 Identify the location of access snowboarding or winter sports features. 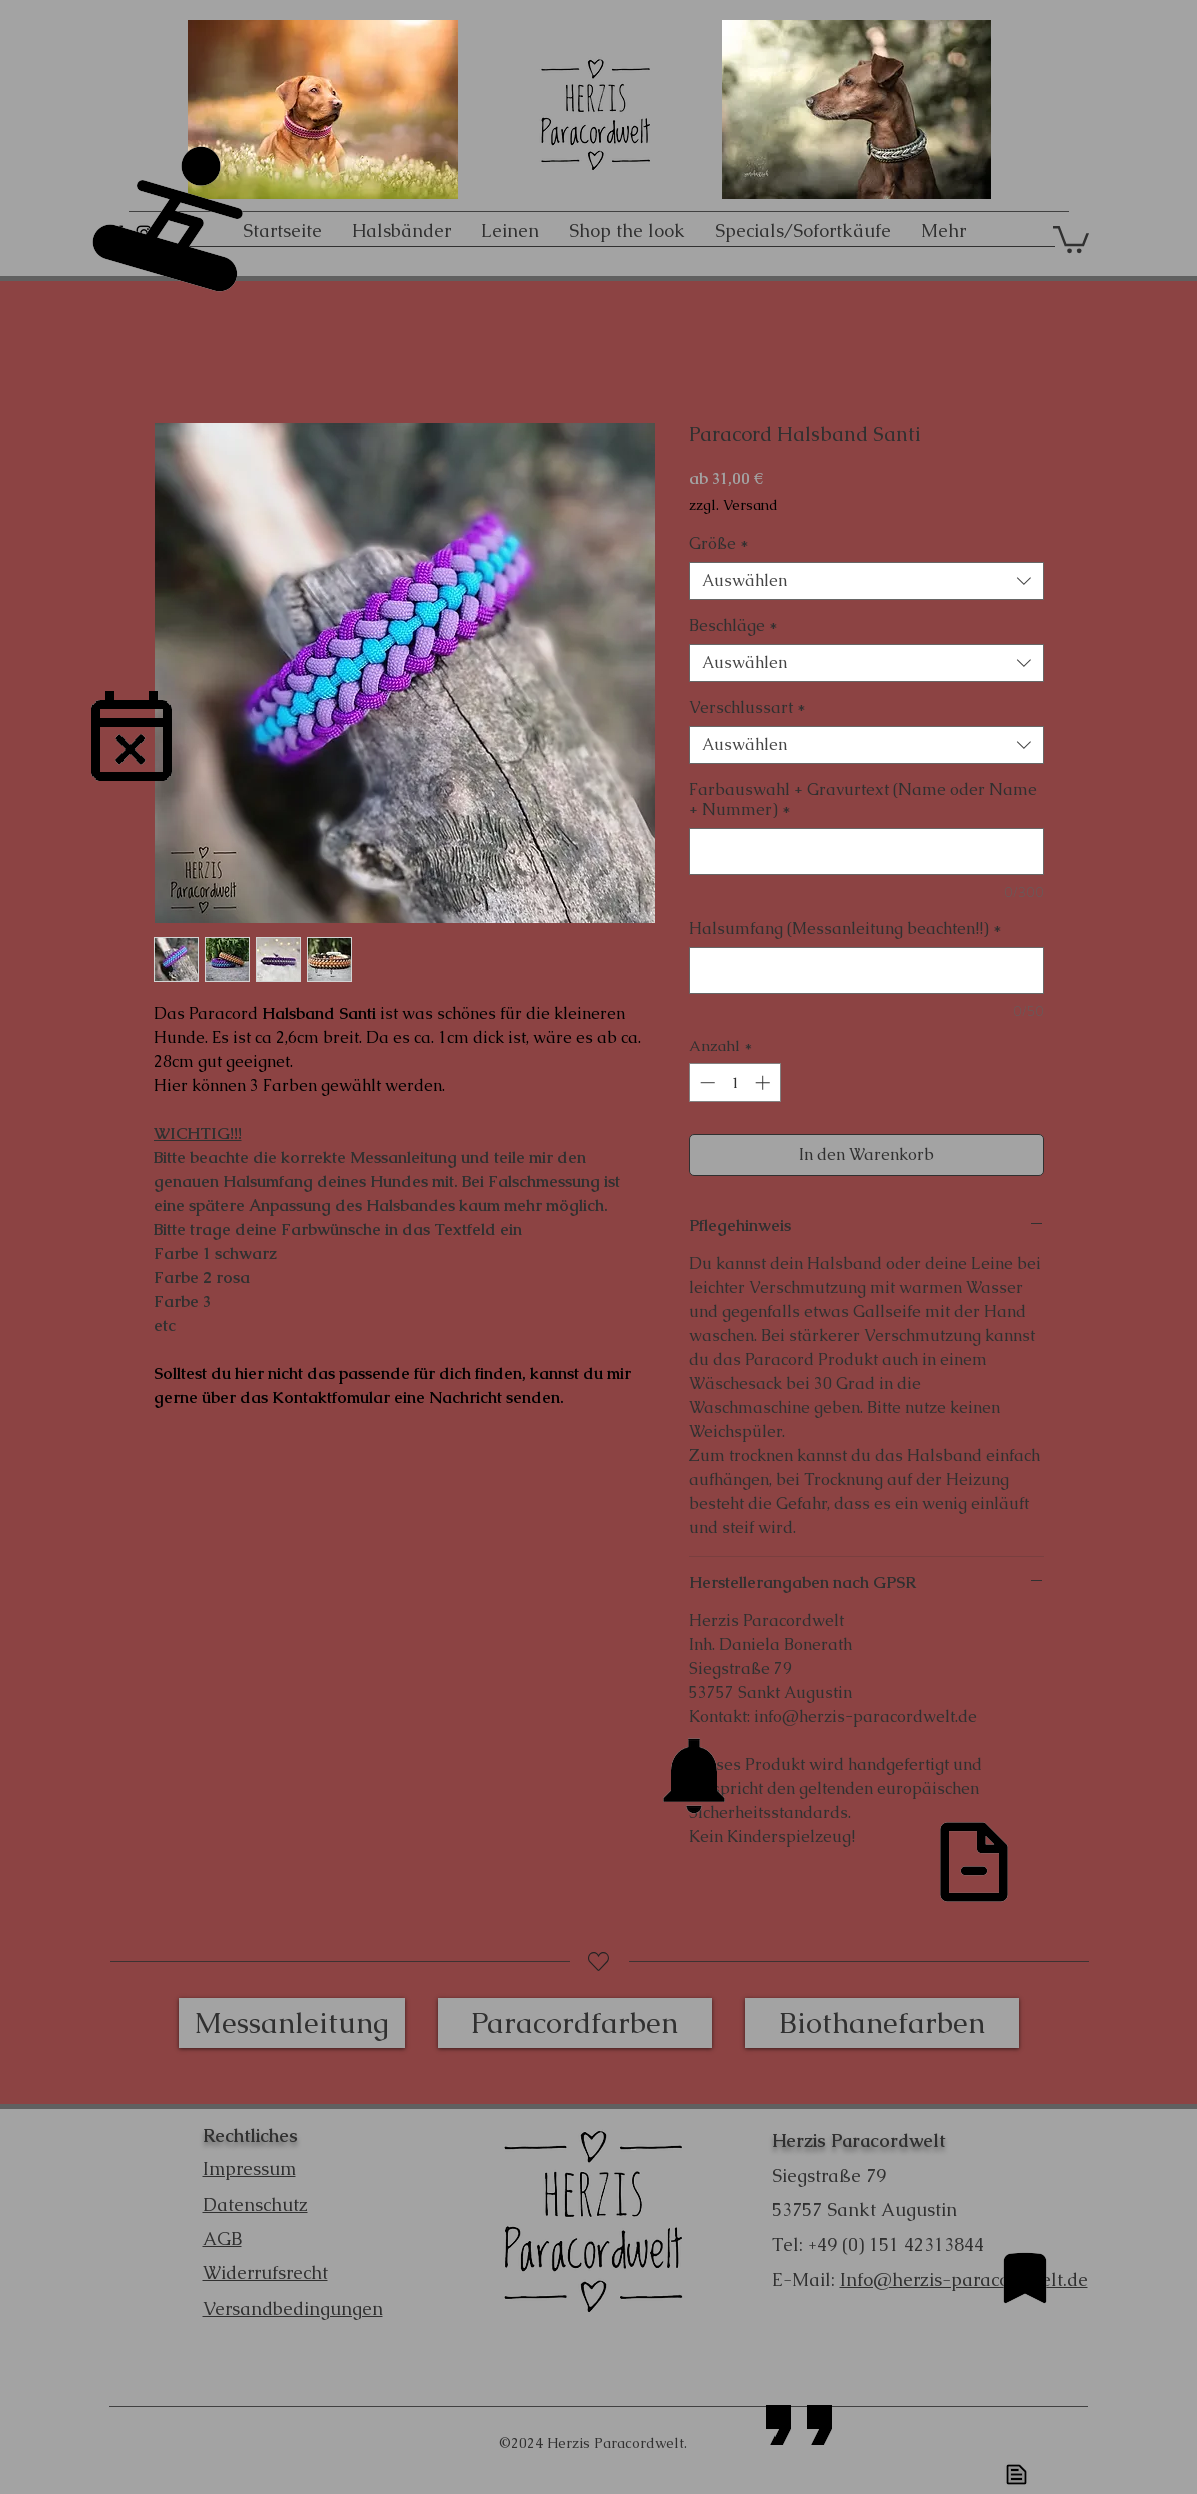
(176, 219).